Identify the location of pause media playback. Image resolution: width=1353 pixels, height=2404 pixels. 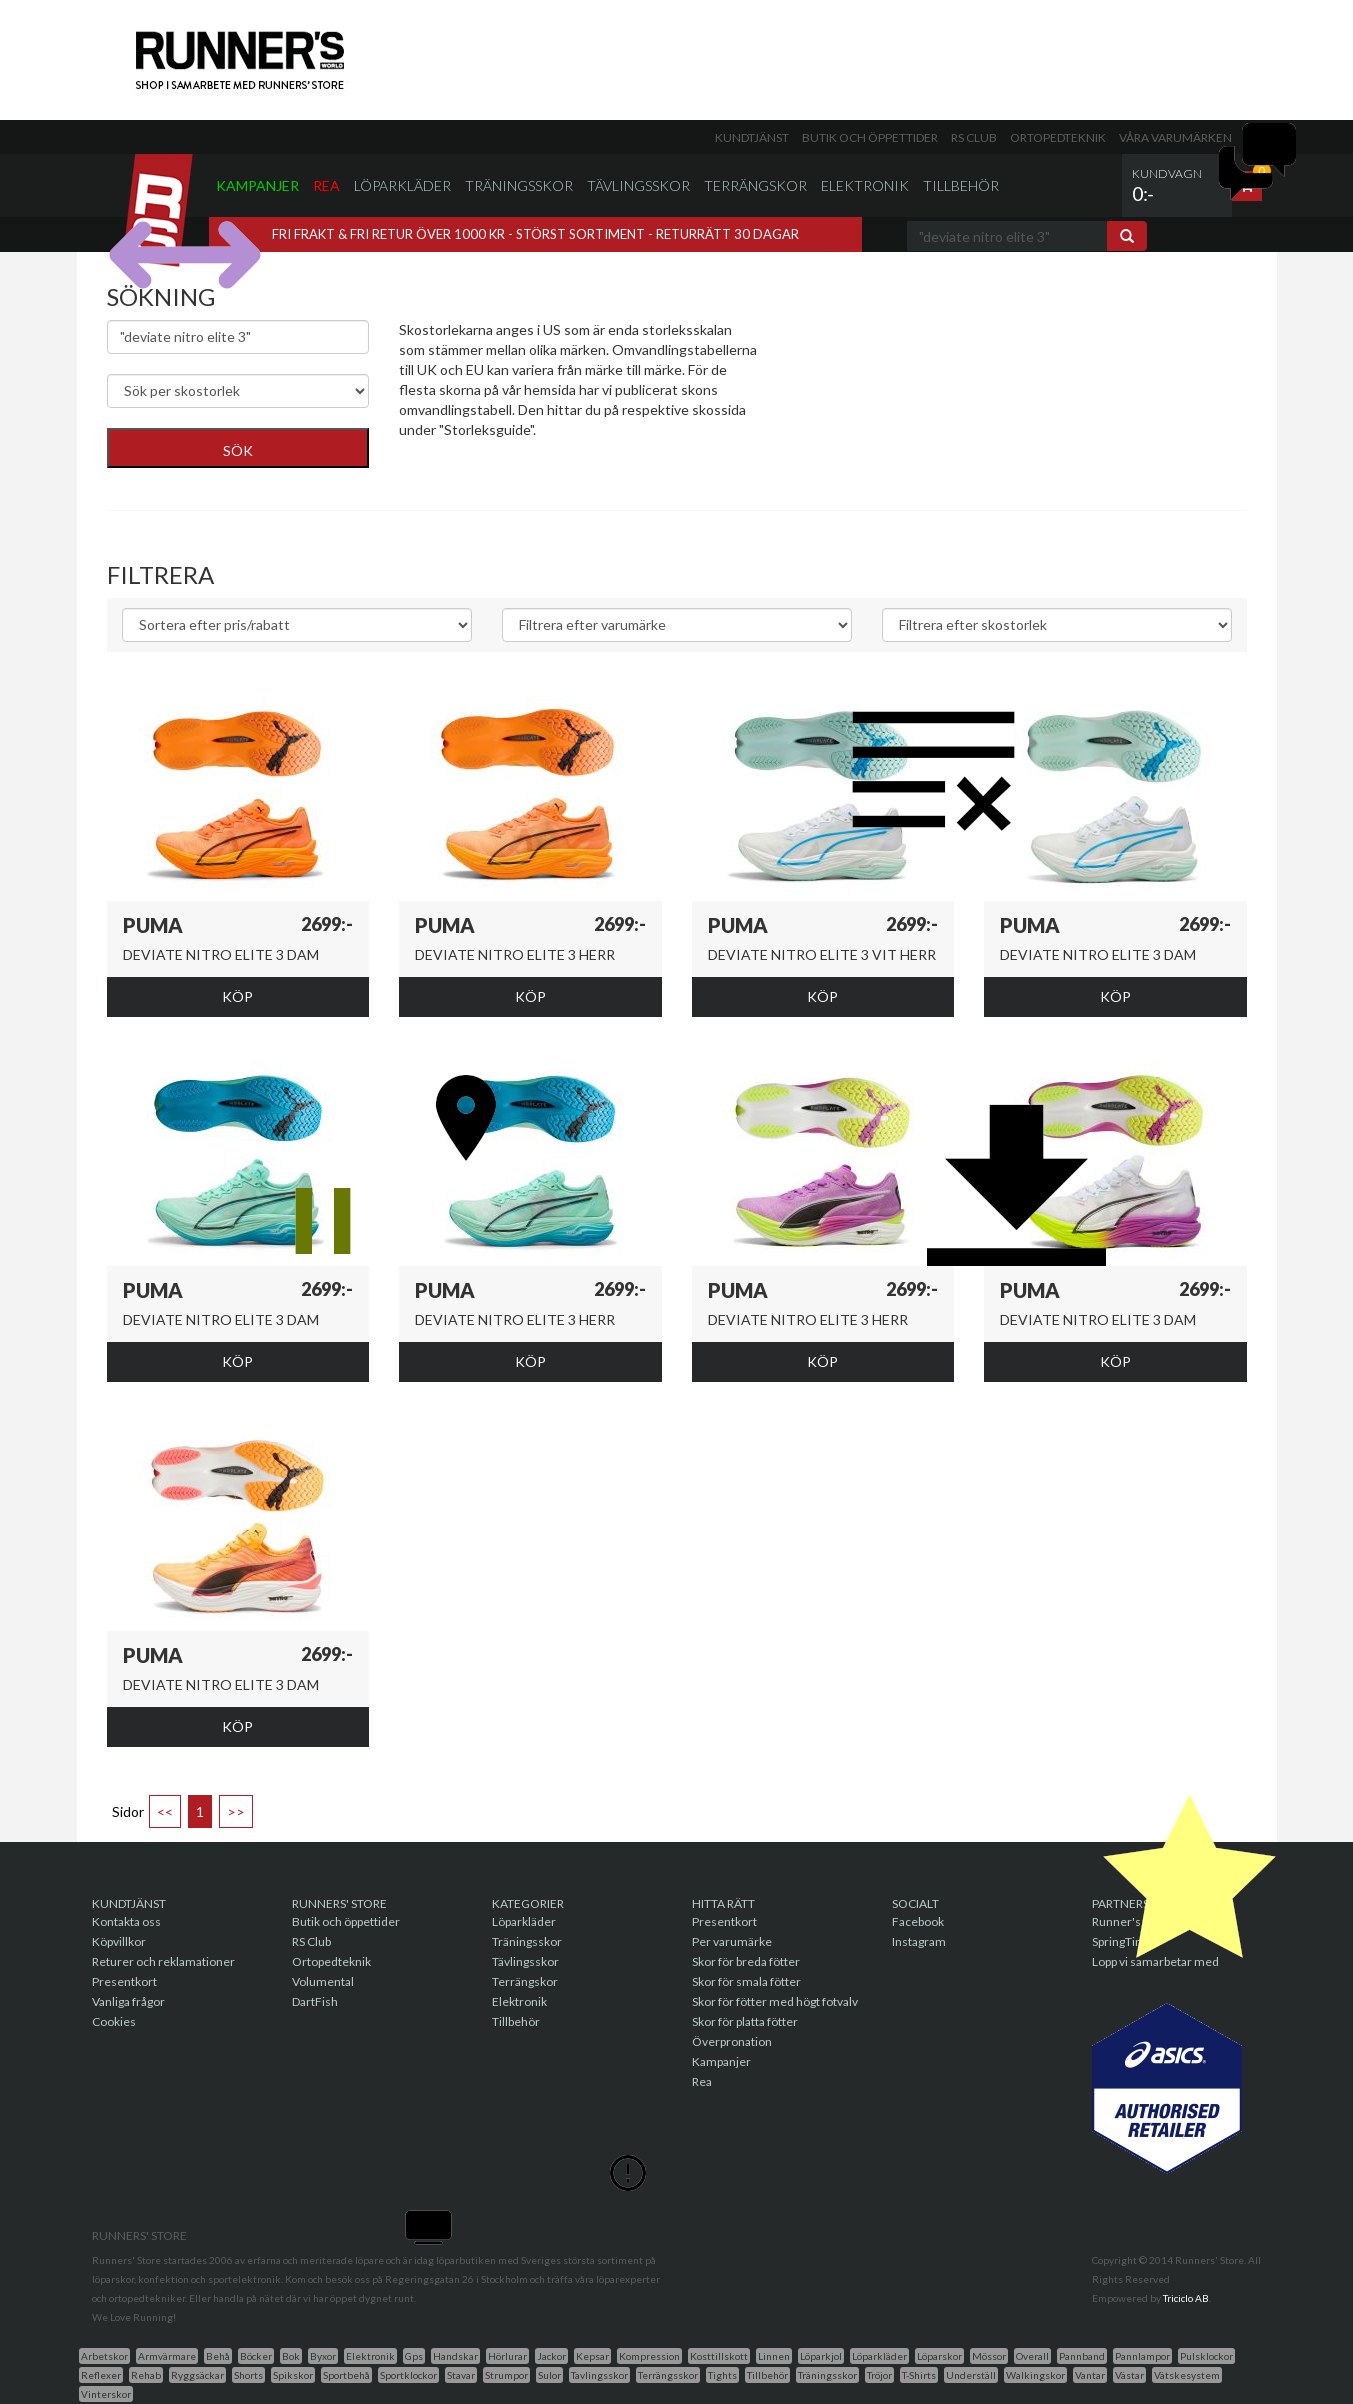
(323, 1221).